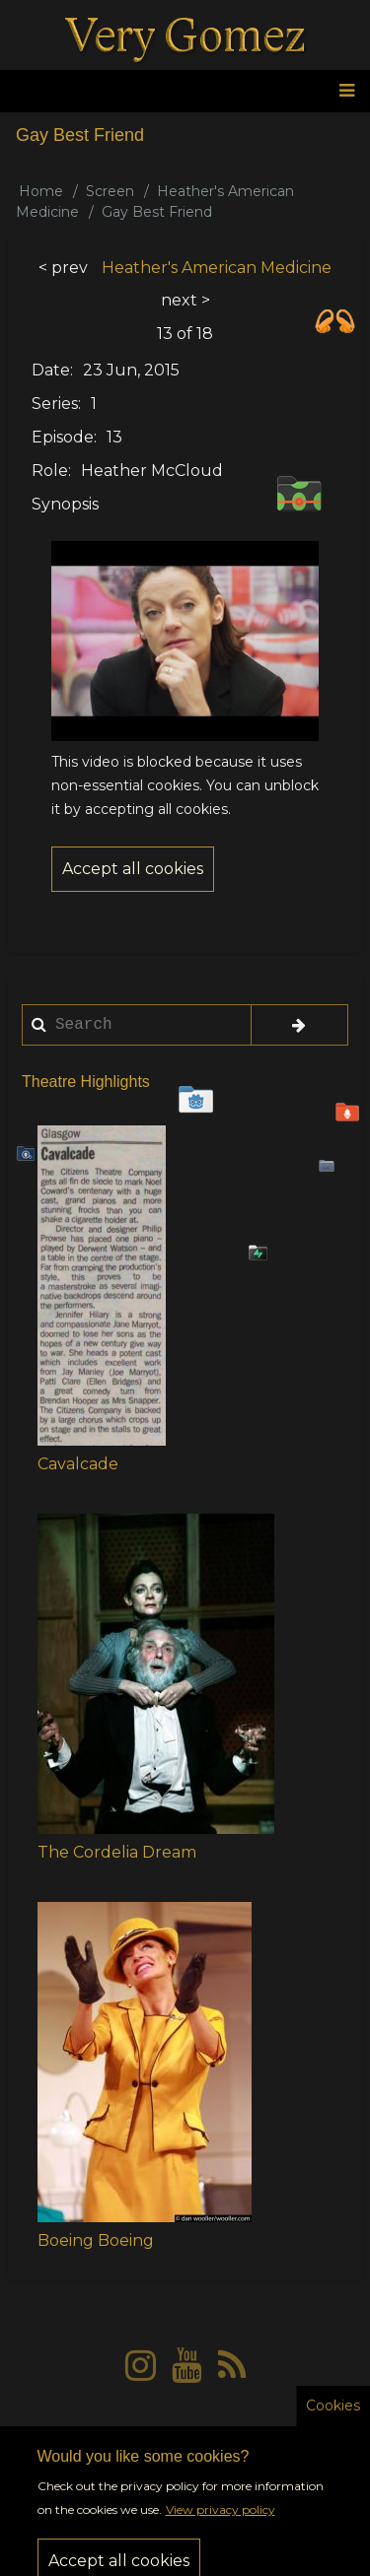 This screenshot has height=2576, width=370. I want to click on folder containing godot engine project files, so click(195, 1100).